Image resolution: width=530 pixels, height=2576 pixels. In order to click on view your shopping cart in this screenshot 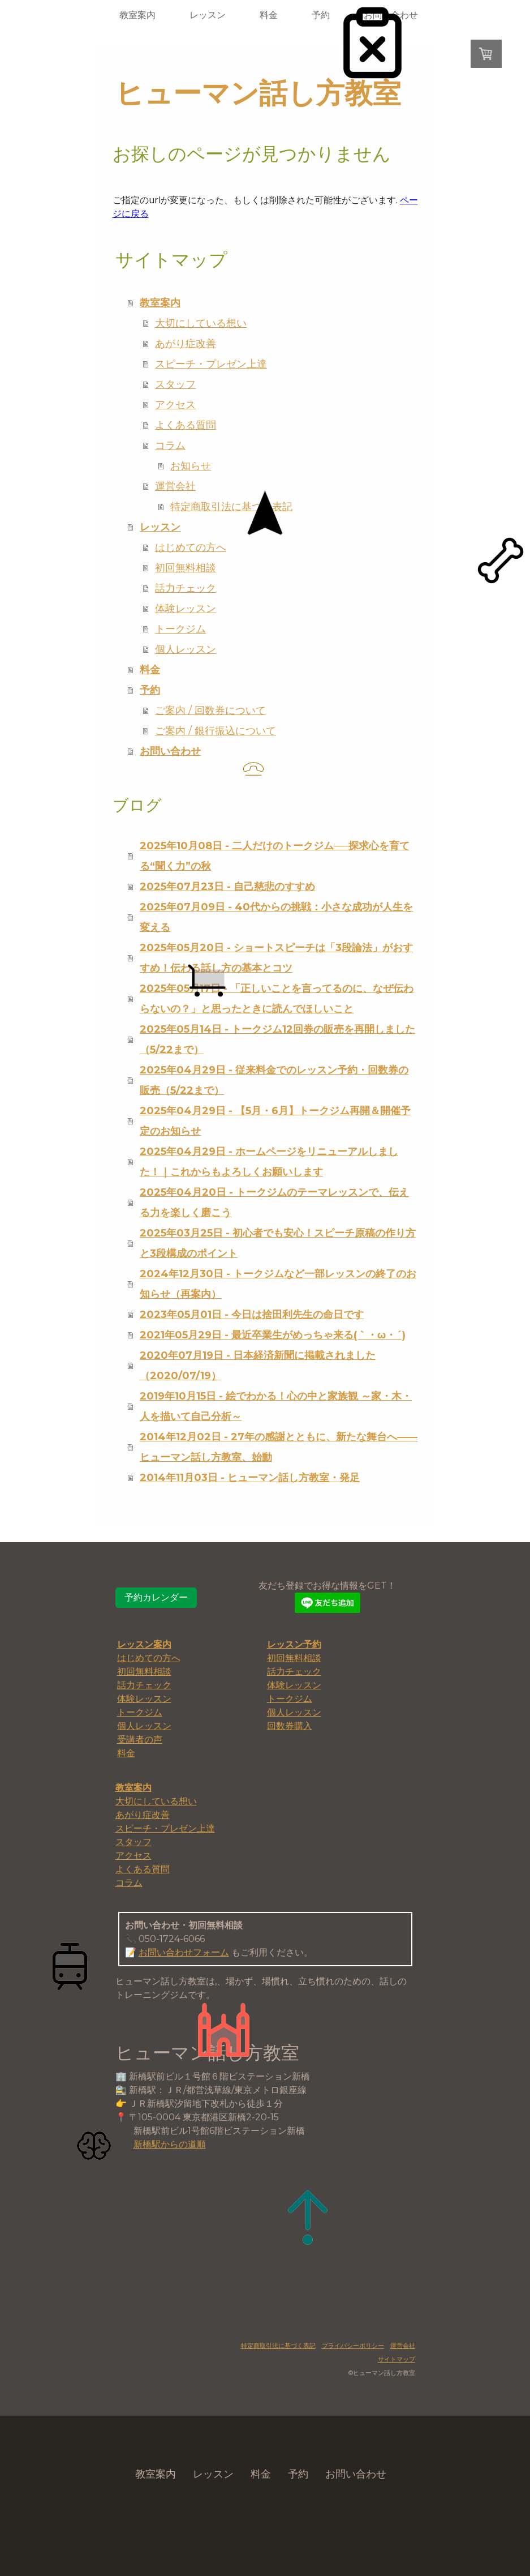, I will do `click(206, 978)`.